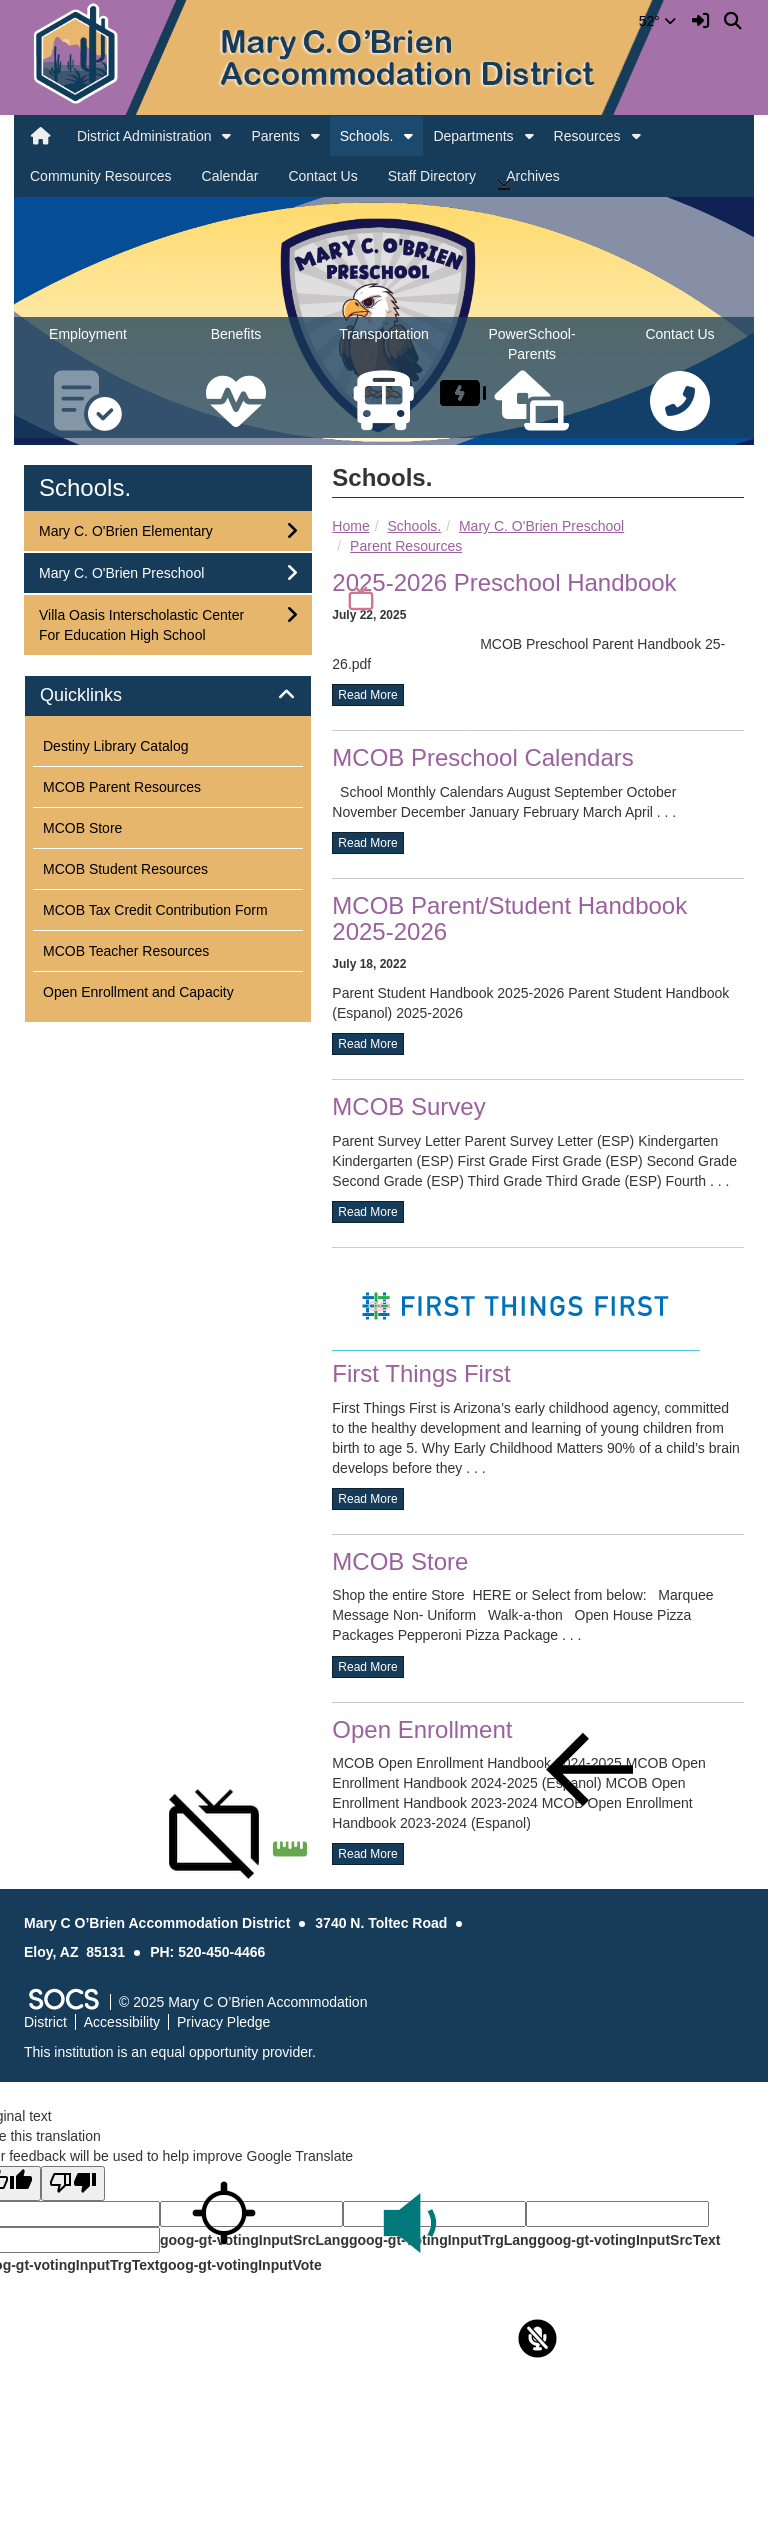  What do you see at coordinates (410, 2223) in the screenshot?
I see `adjust volume to low level` at bounding box center [410, 2223].